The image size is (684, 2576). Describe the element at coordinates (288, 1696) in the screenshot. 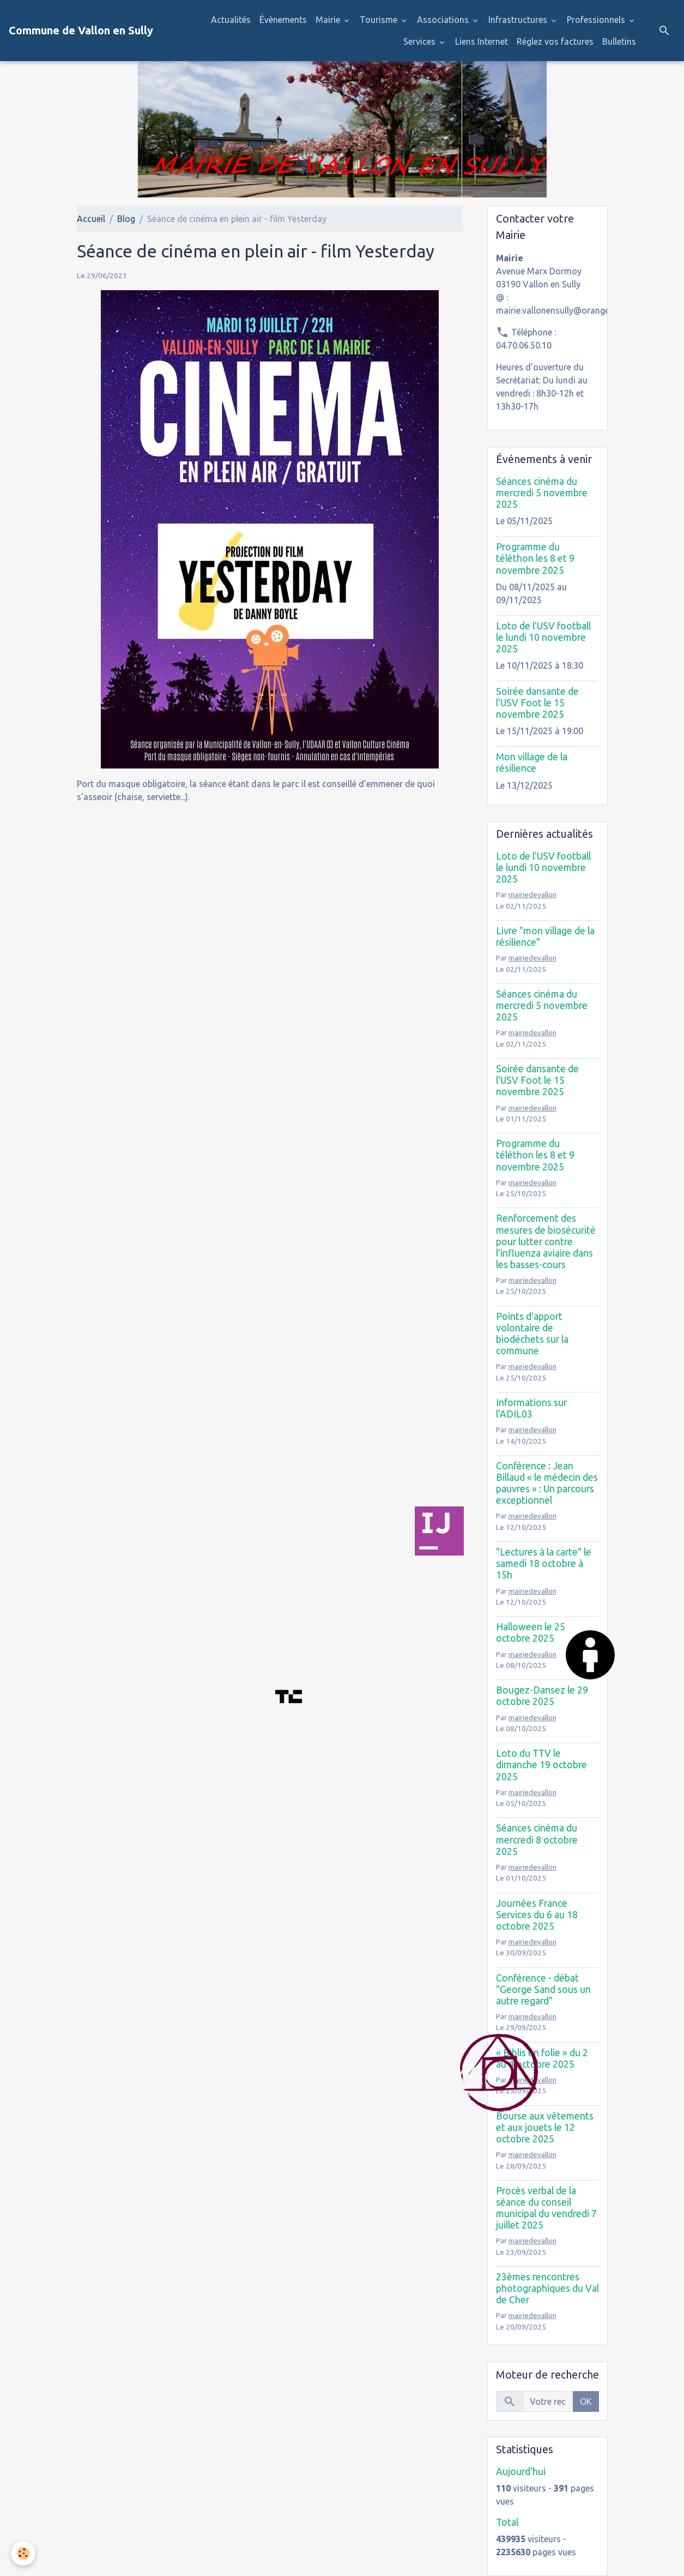

I see `visit techcrunch website` at that location.